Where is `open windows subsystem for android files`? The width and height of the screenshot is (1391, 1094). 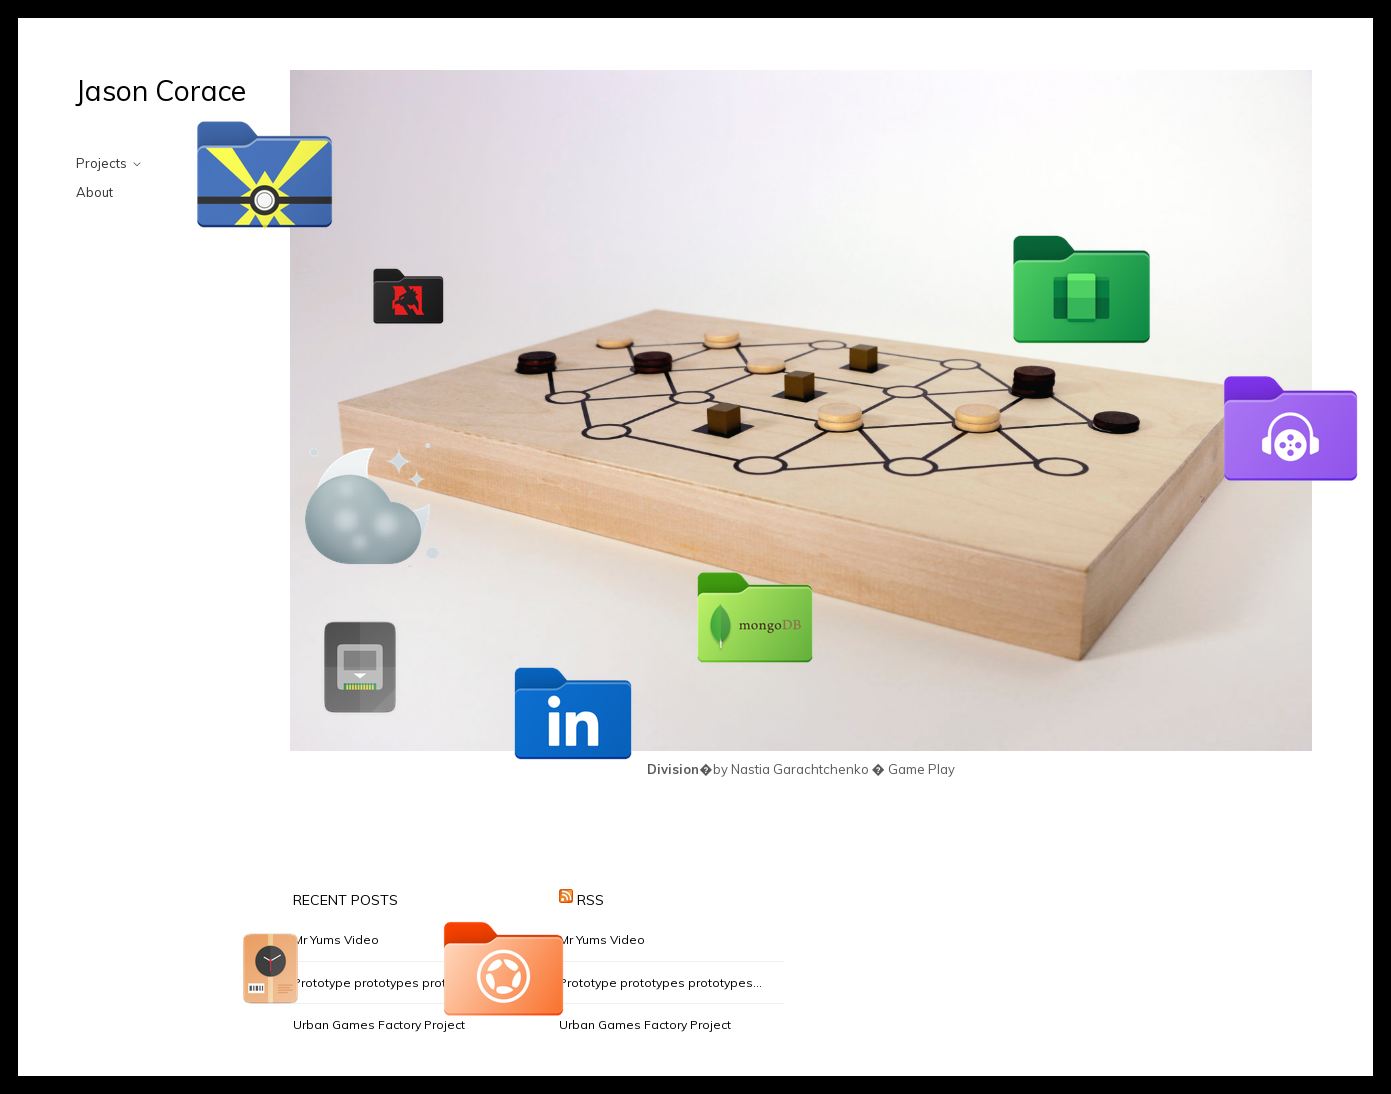
open windows subsystem for android files is located at coordinates (1081, 293).